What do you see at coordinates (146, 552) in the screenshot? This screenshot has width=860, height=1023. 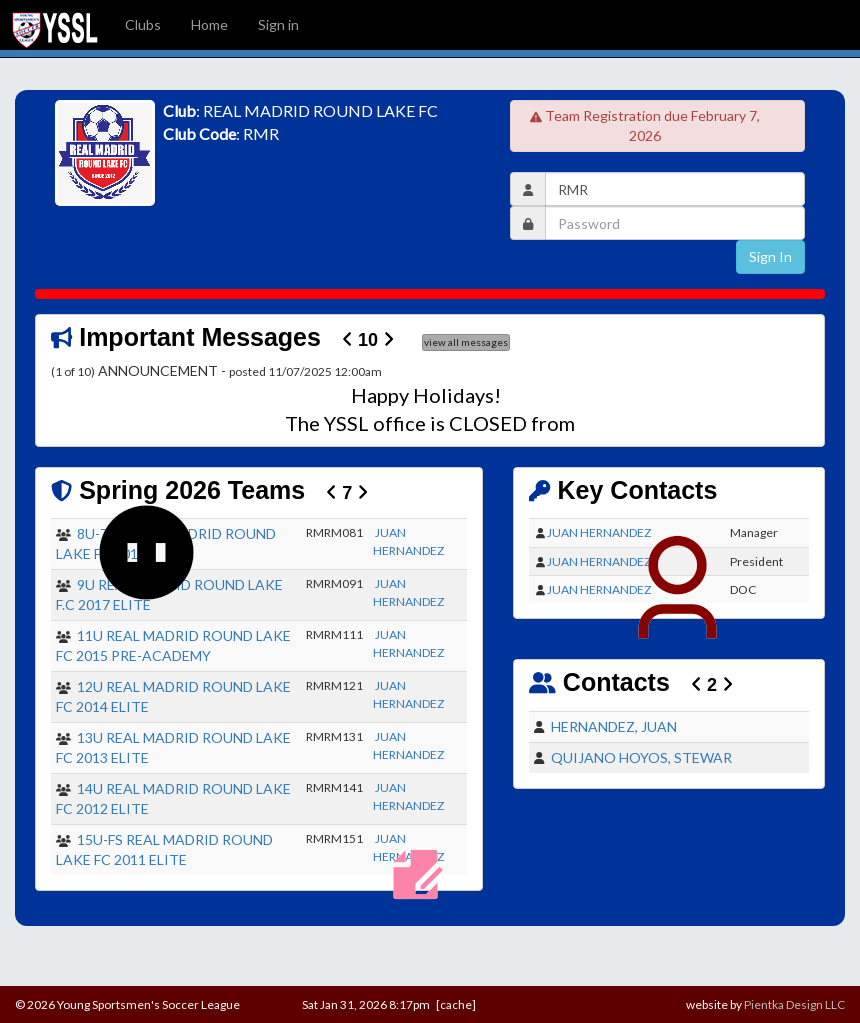 I see `electrical outlet or power source indicator` at bounding box center [146, 552].